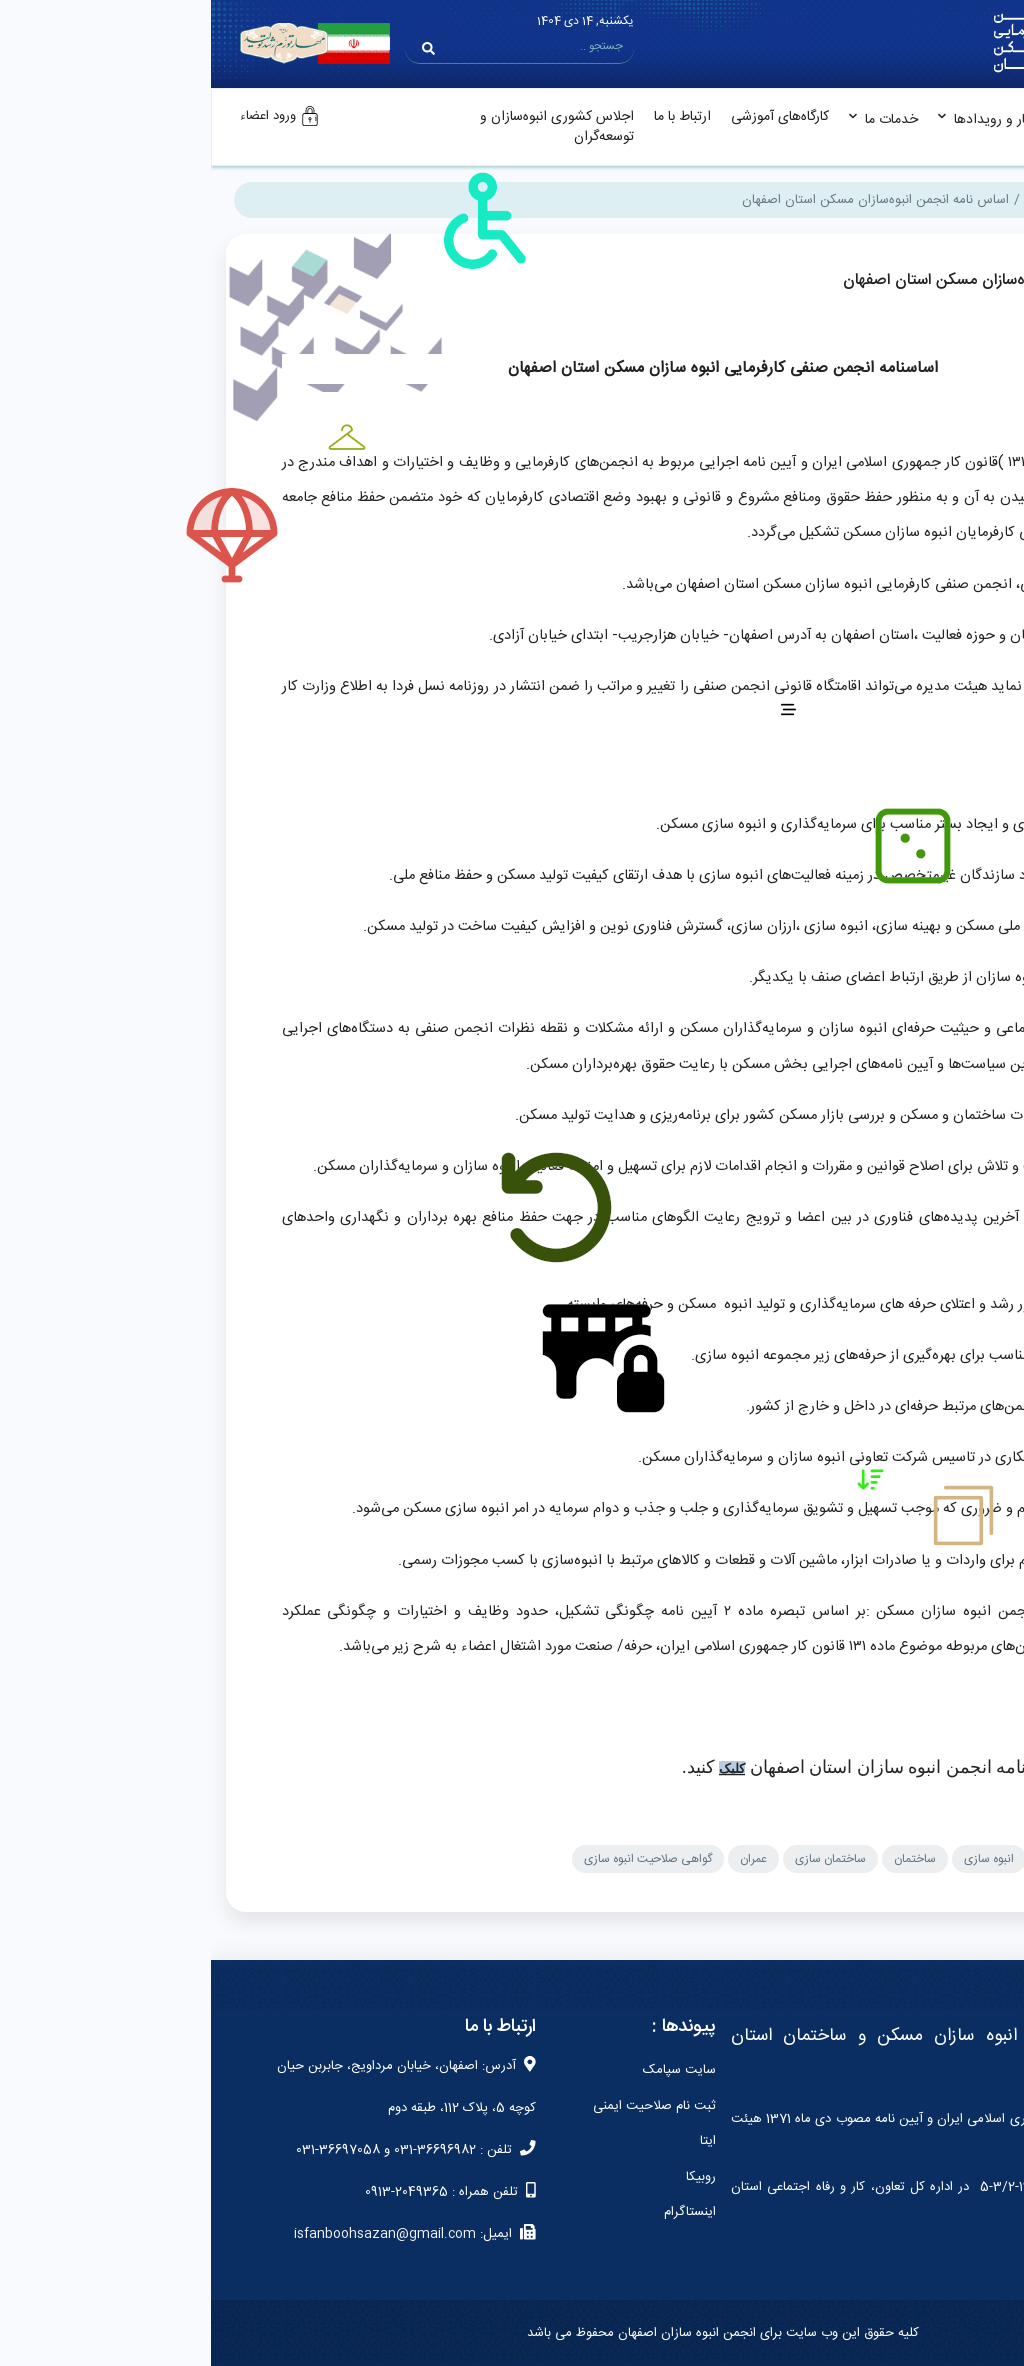  Describe the element at coordinates (870, 1479) in the screenshot. I see `sort items from largest to smallest` at that location.